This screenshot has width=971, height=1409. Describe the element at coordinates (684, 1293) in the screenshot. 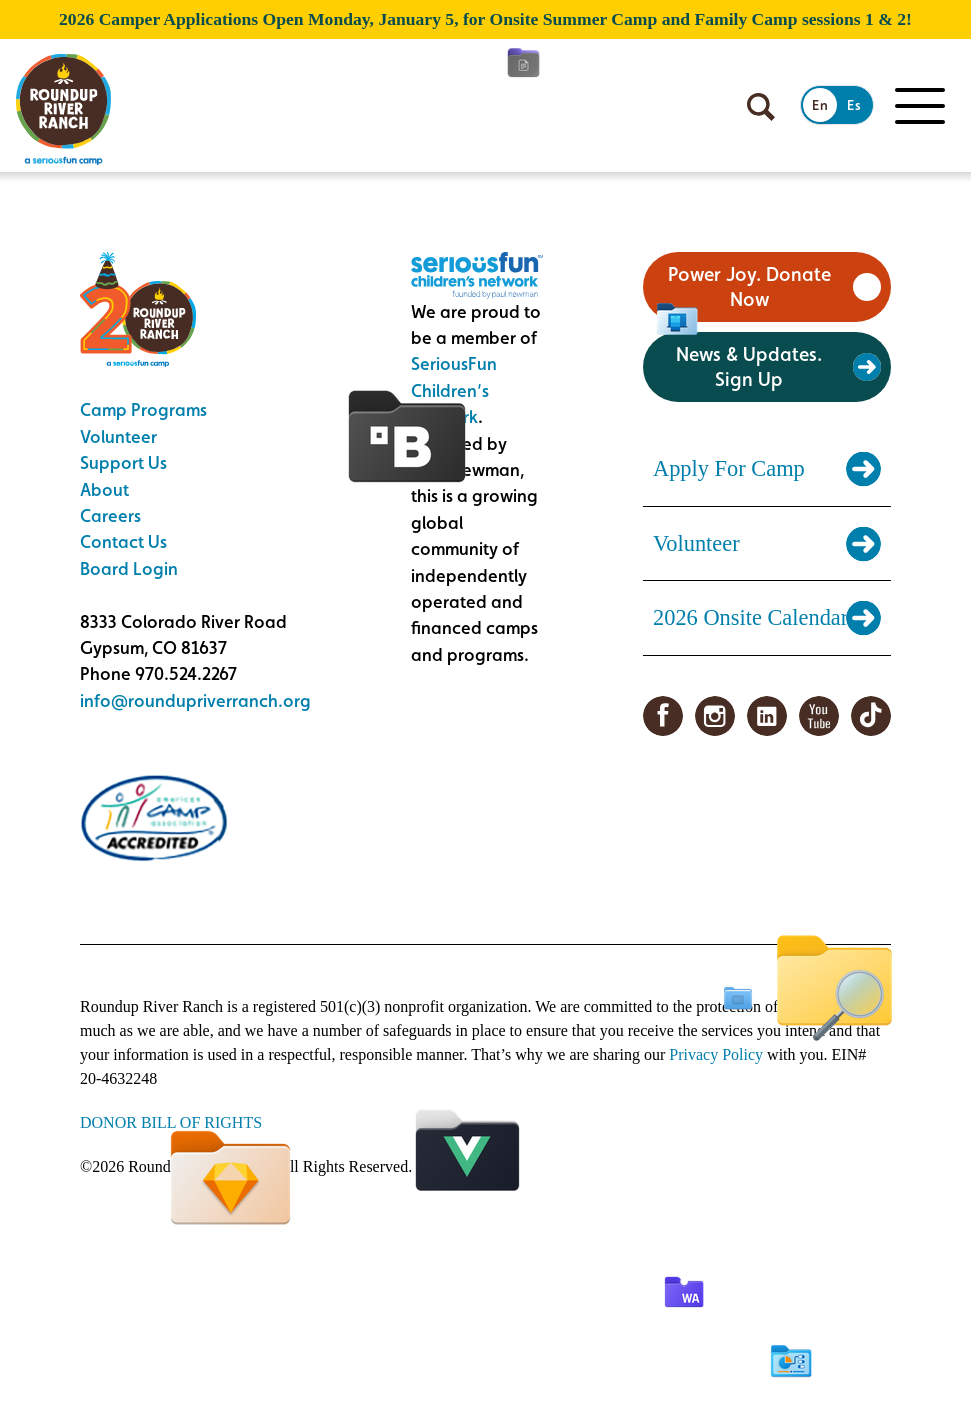

I see `folder containing webassembly project files` at that location.